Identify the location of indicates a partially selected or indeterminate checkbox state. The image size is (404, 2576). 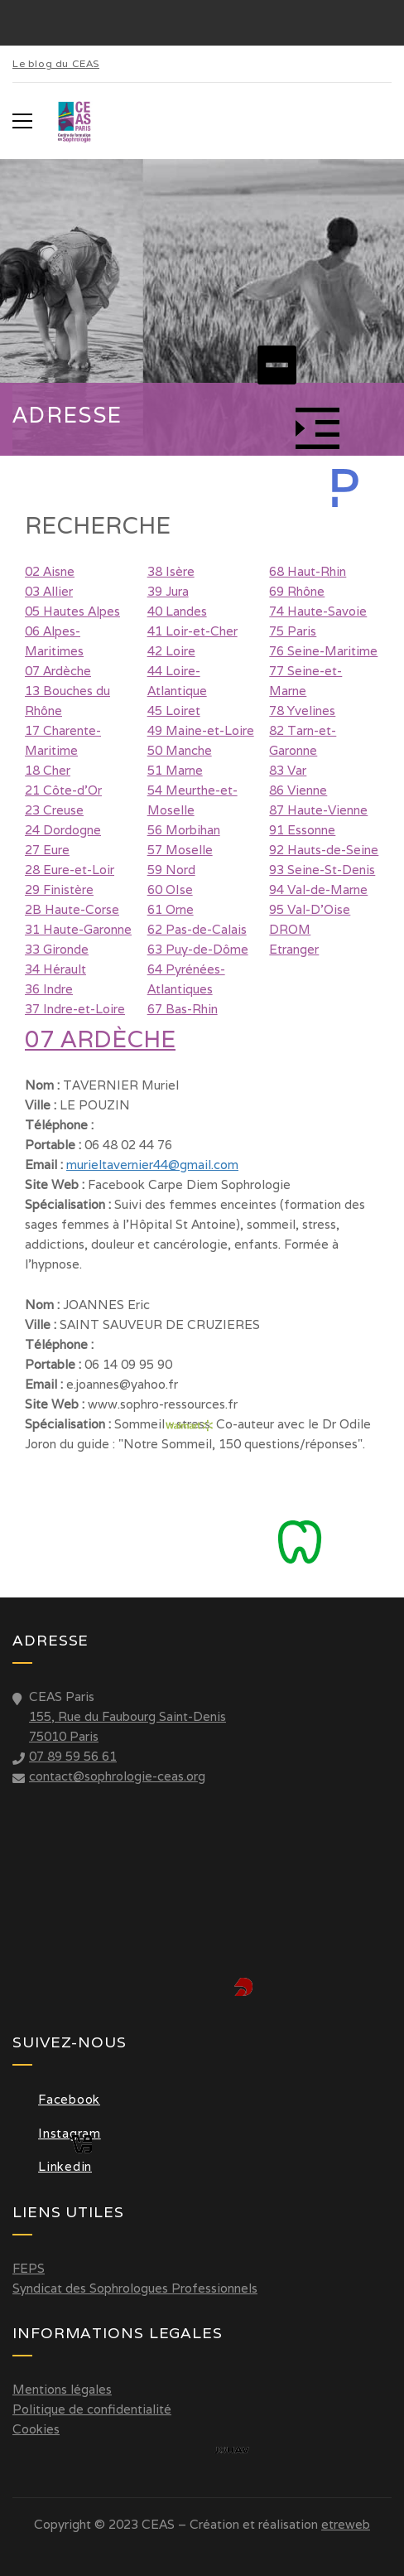
(277, 365).